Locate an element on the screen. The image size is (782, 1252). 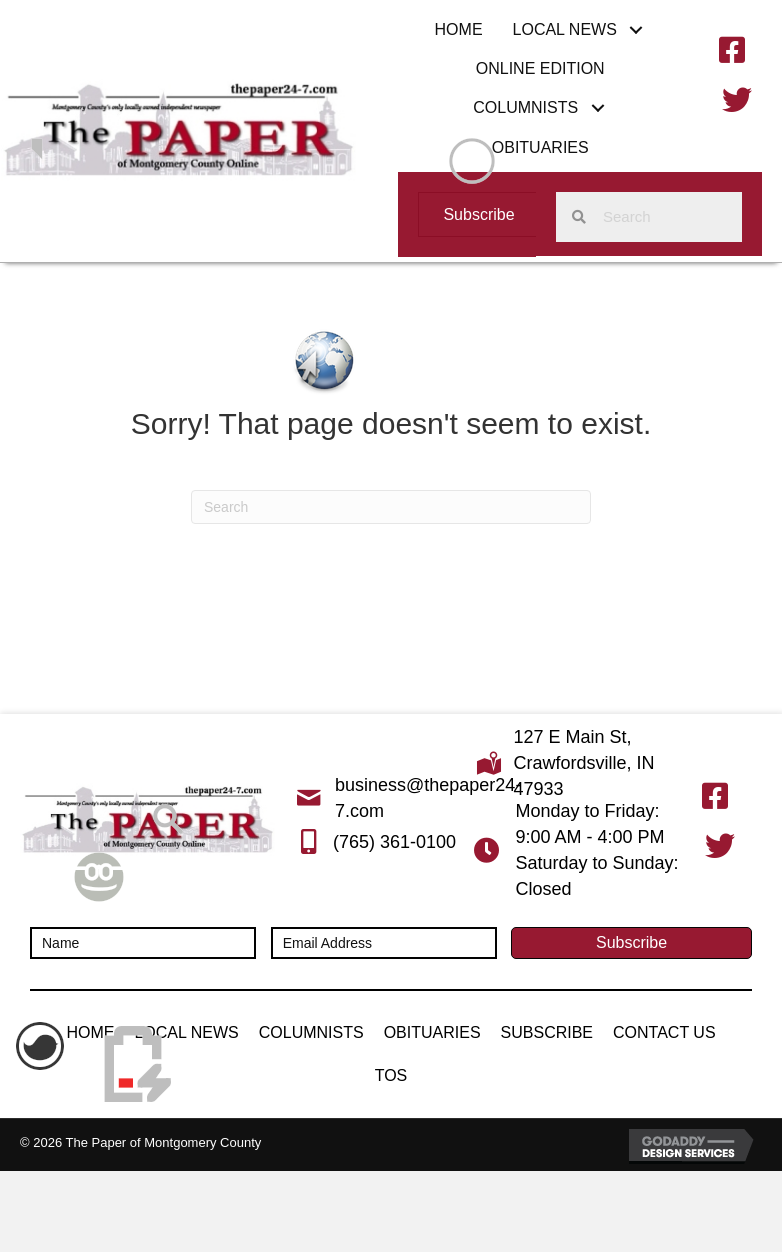
move selection cursor to end of text (right-to-left mode) is located at coordinates (37, 149).